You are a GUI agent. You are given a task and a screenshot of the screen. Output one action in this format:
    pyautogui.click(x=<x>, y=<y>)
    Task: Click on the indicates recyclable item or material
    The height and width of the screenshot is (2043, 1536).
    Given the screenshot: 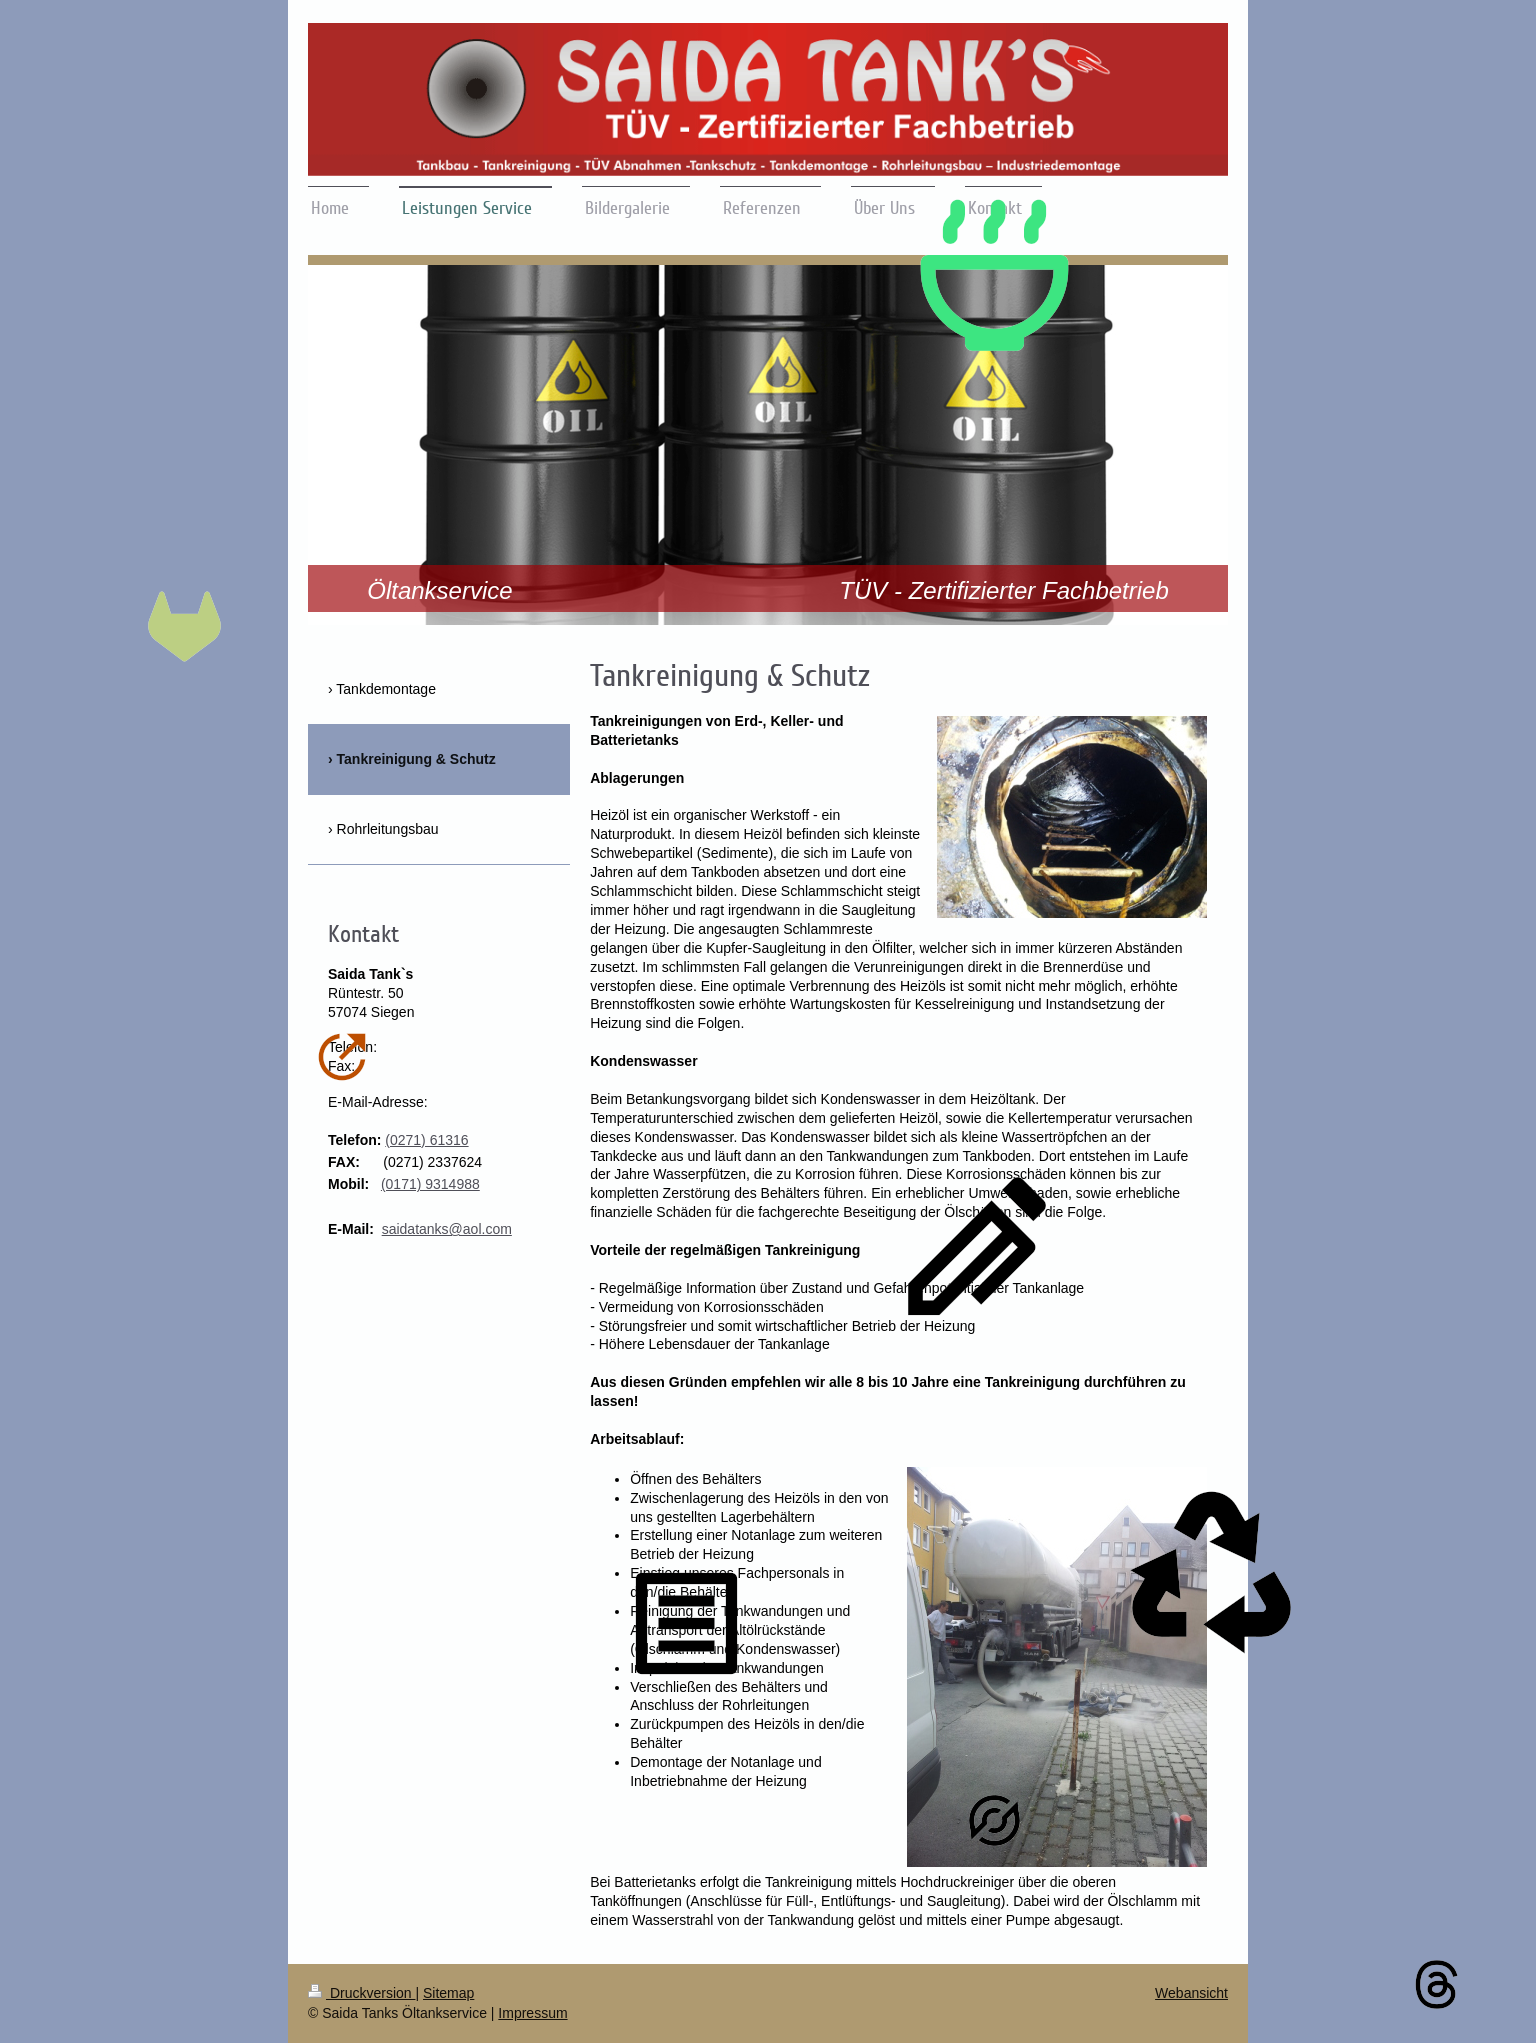 What is the action you would take?
    pyautogui.click(x=1211, y=1570)
    